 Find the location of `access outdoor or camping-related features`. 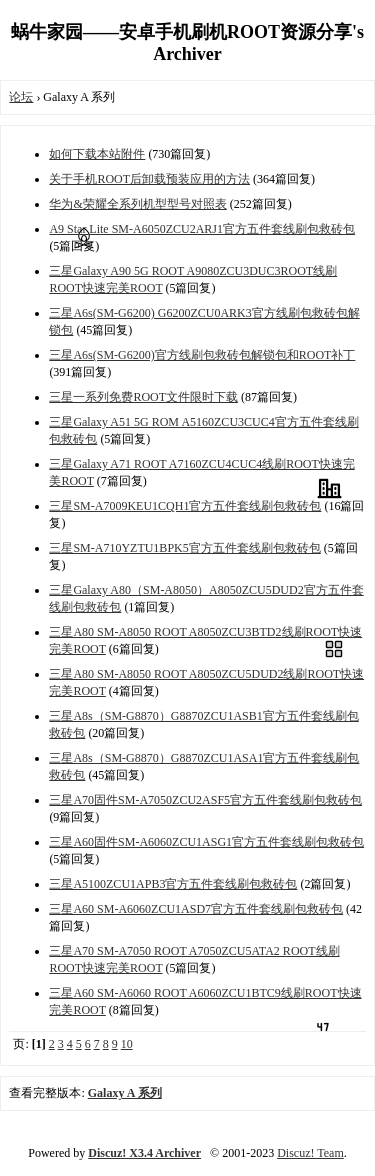

access outdoor or camping-related features is located at coordinates (84, 238).